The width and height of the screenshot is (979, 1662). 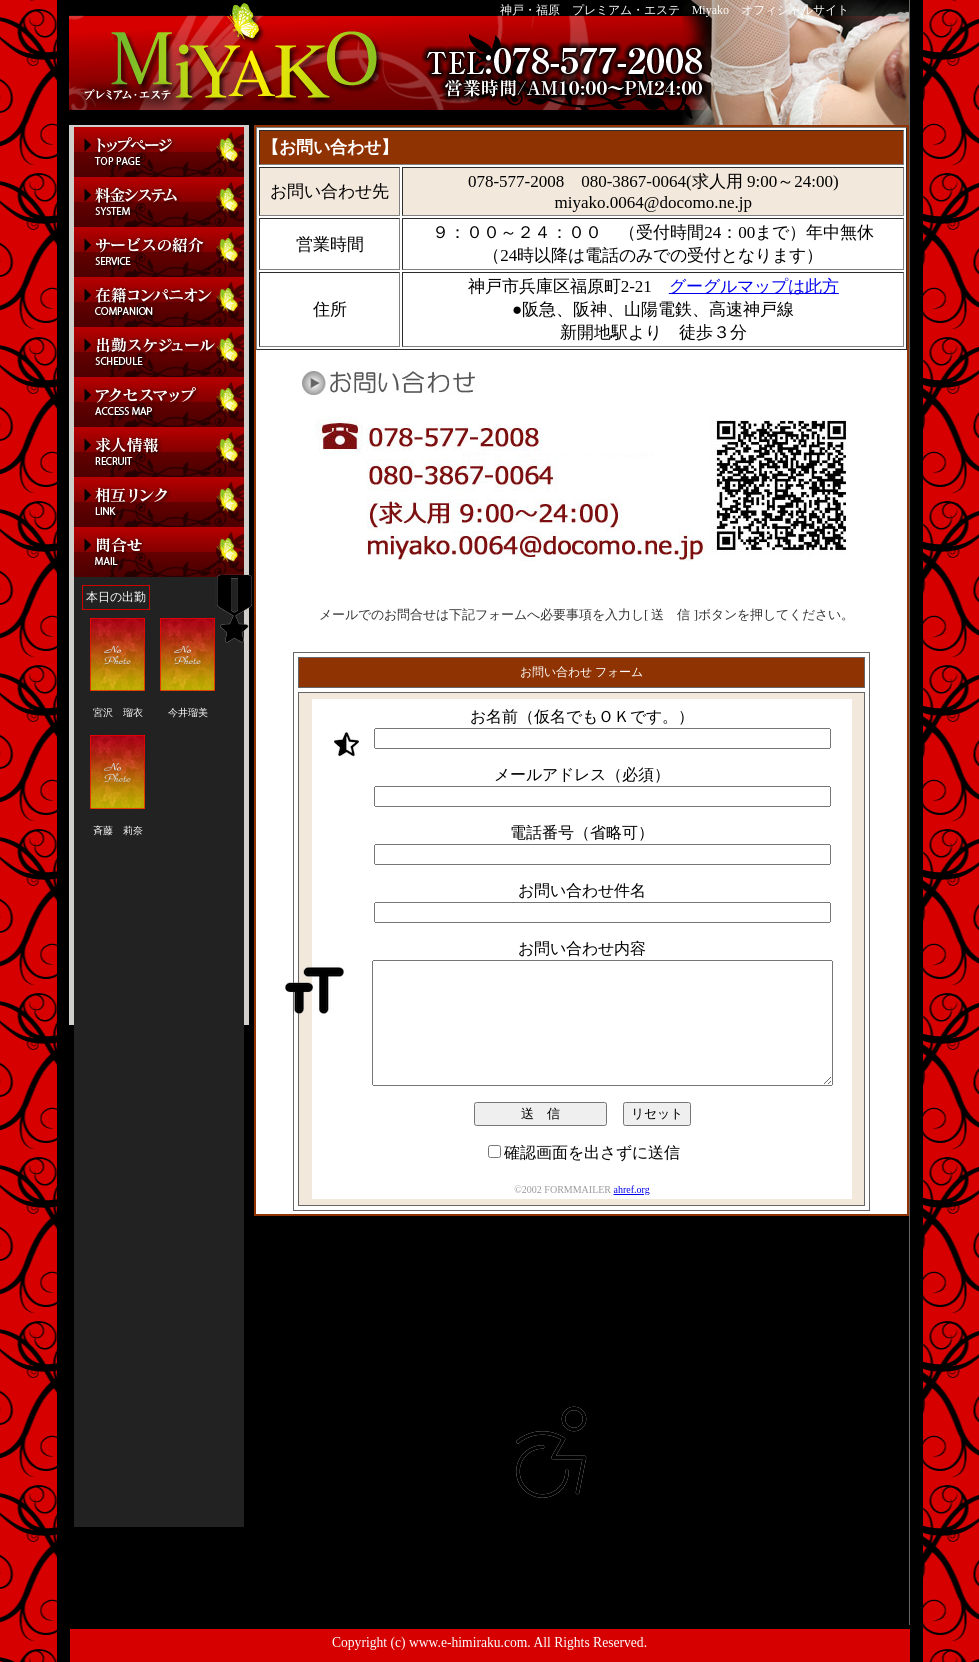 I want to click on view achievements or awards, so click(x=234, y=609).